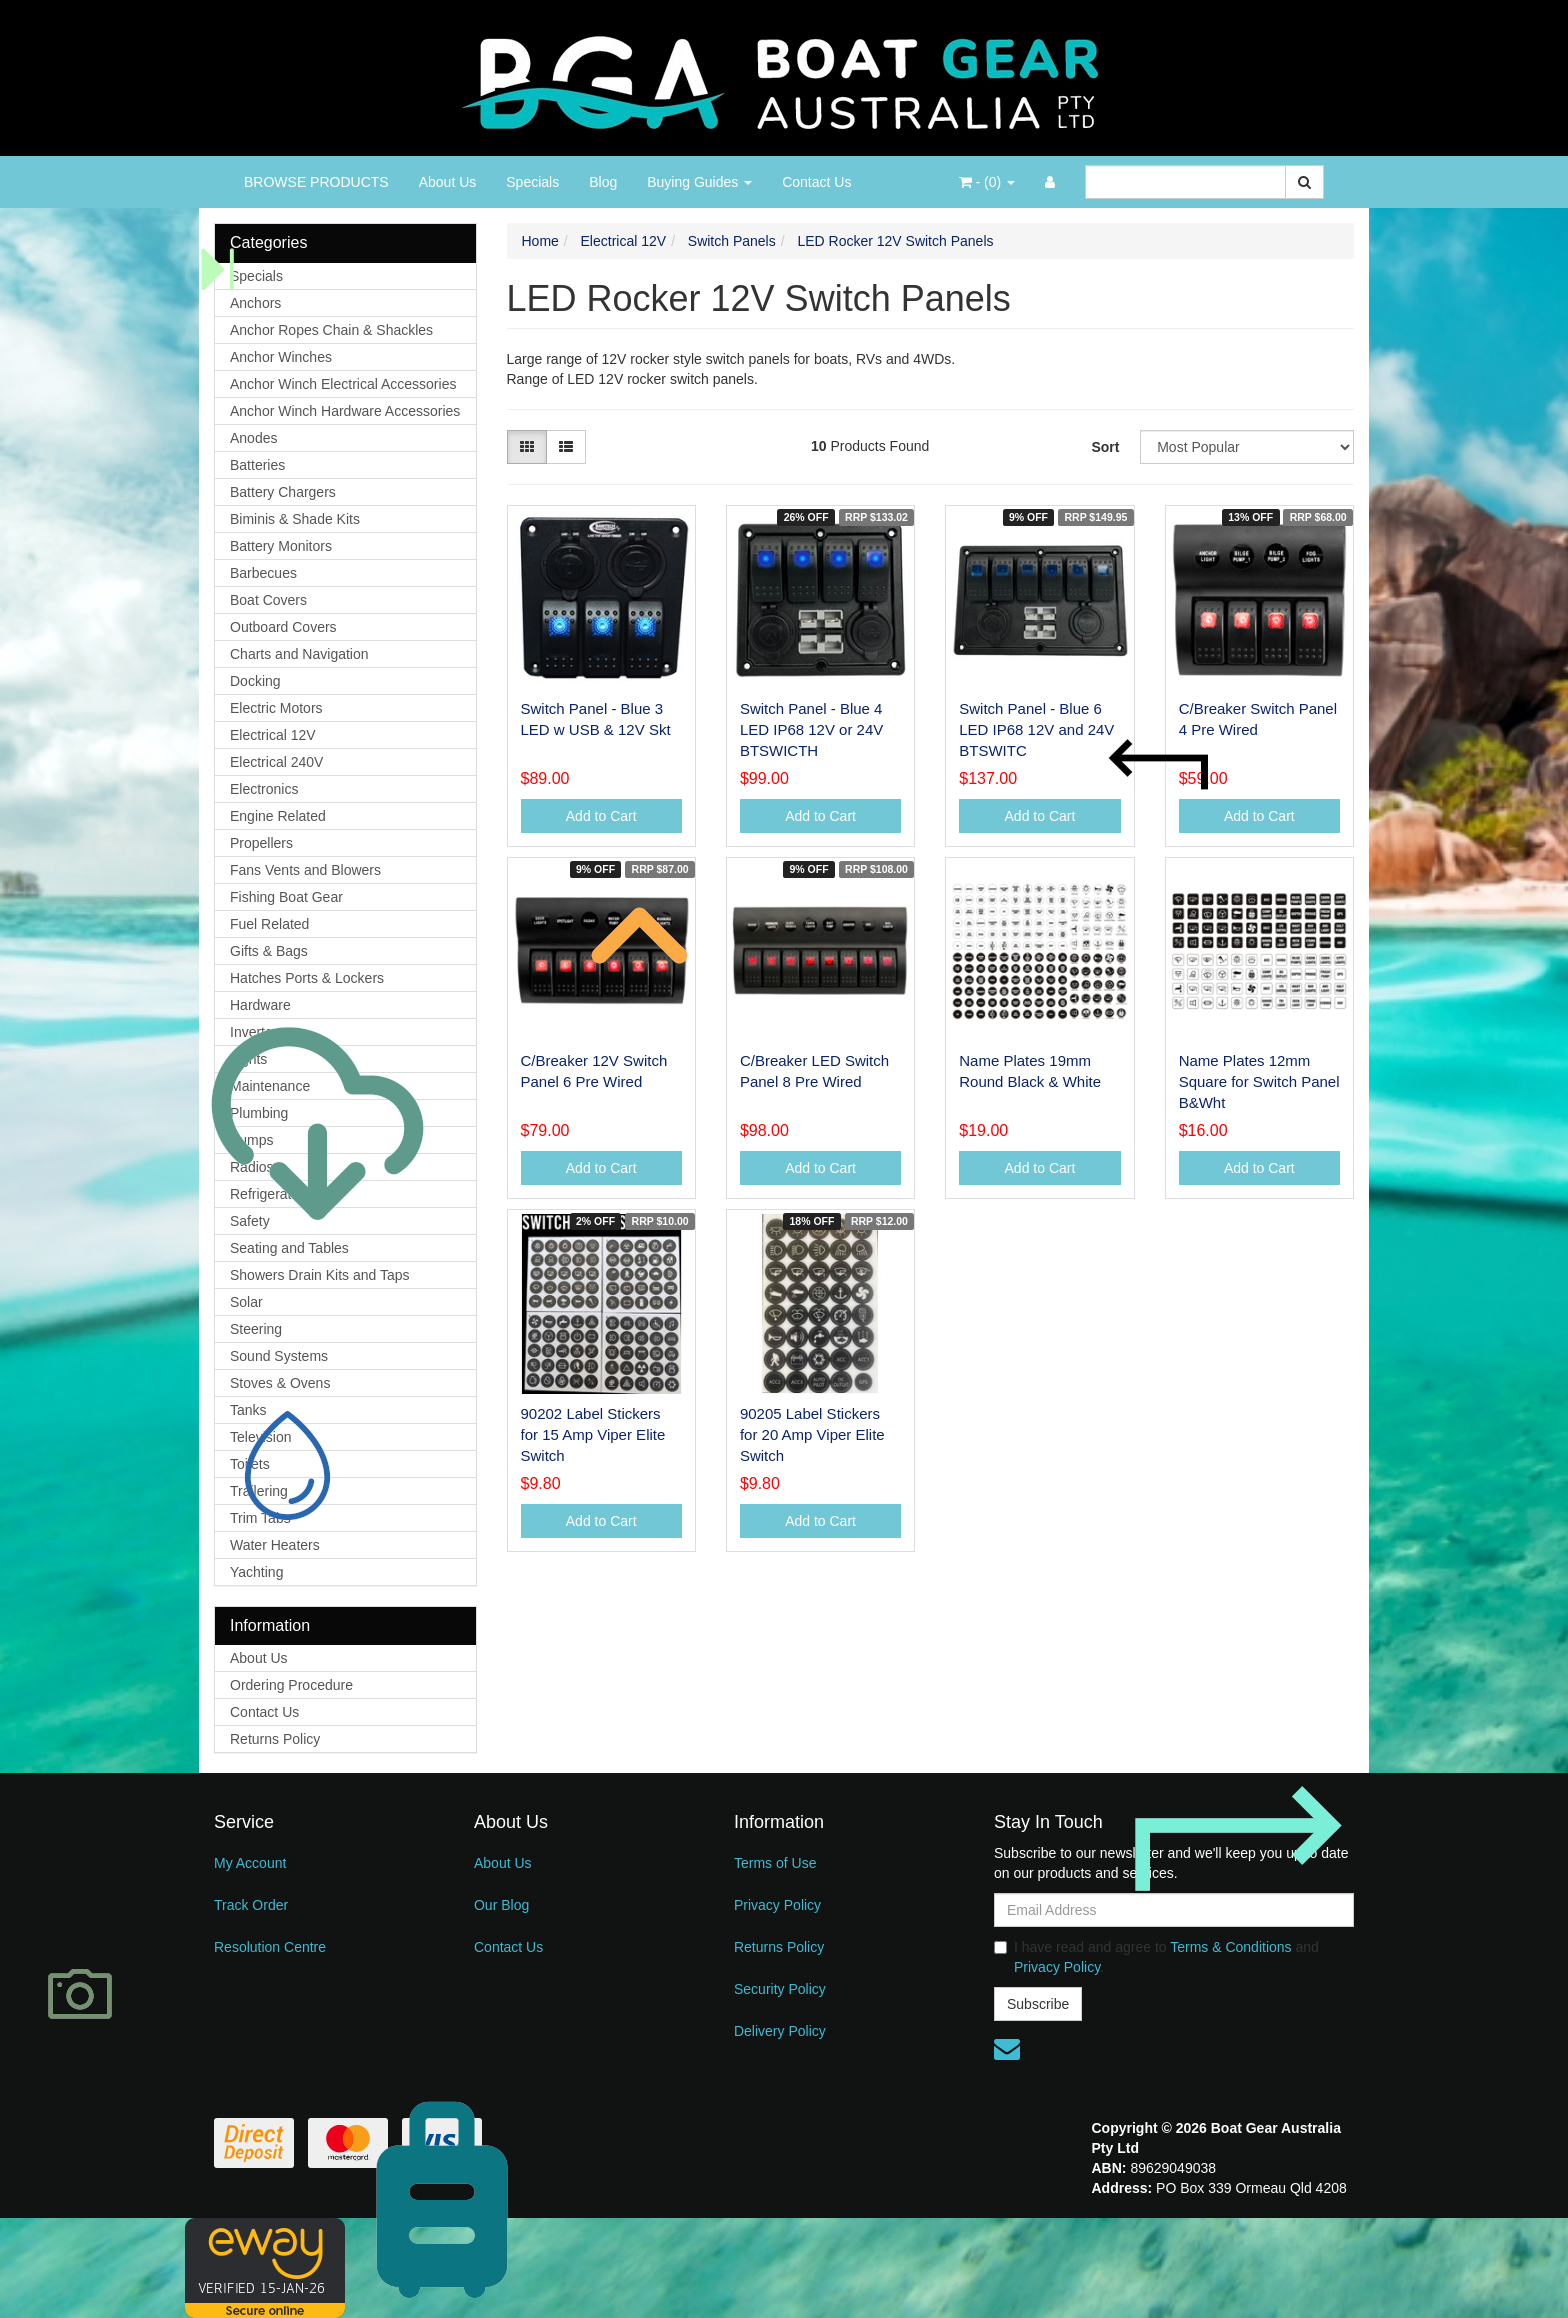 The height and width of the screenshot is (2318, 1568). Describe the element at coordinates (1159, 765) in the screenshot. I see `go back to previous screen` at that location.